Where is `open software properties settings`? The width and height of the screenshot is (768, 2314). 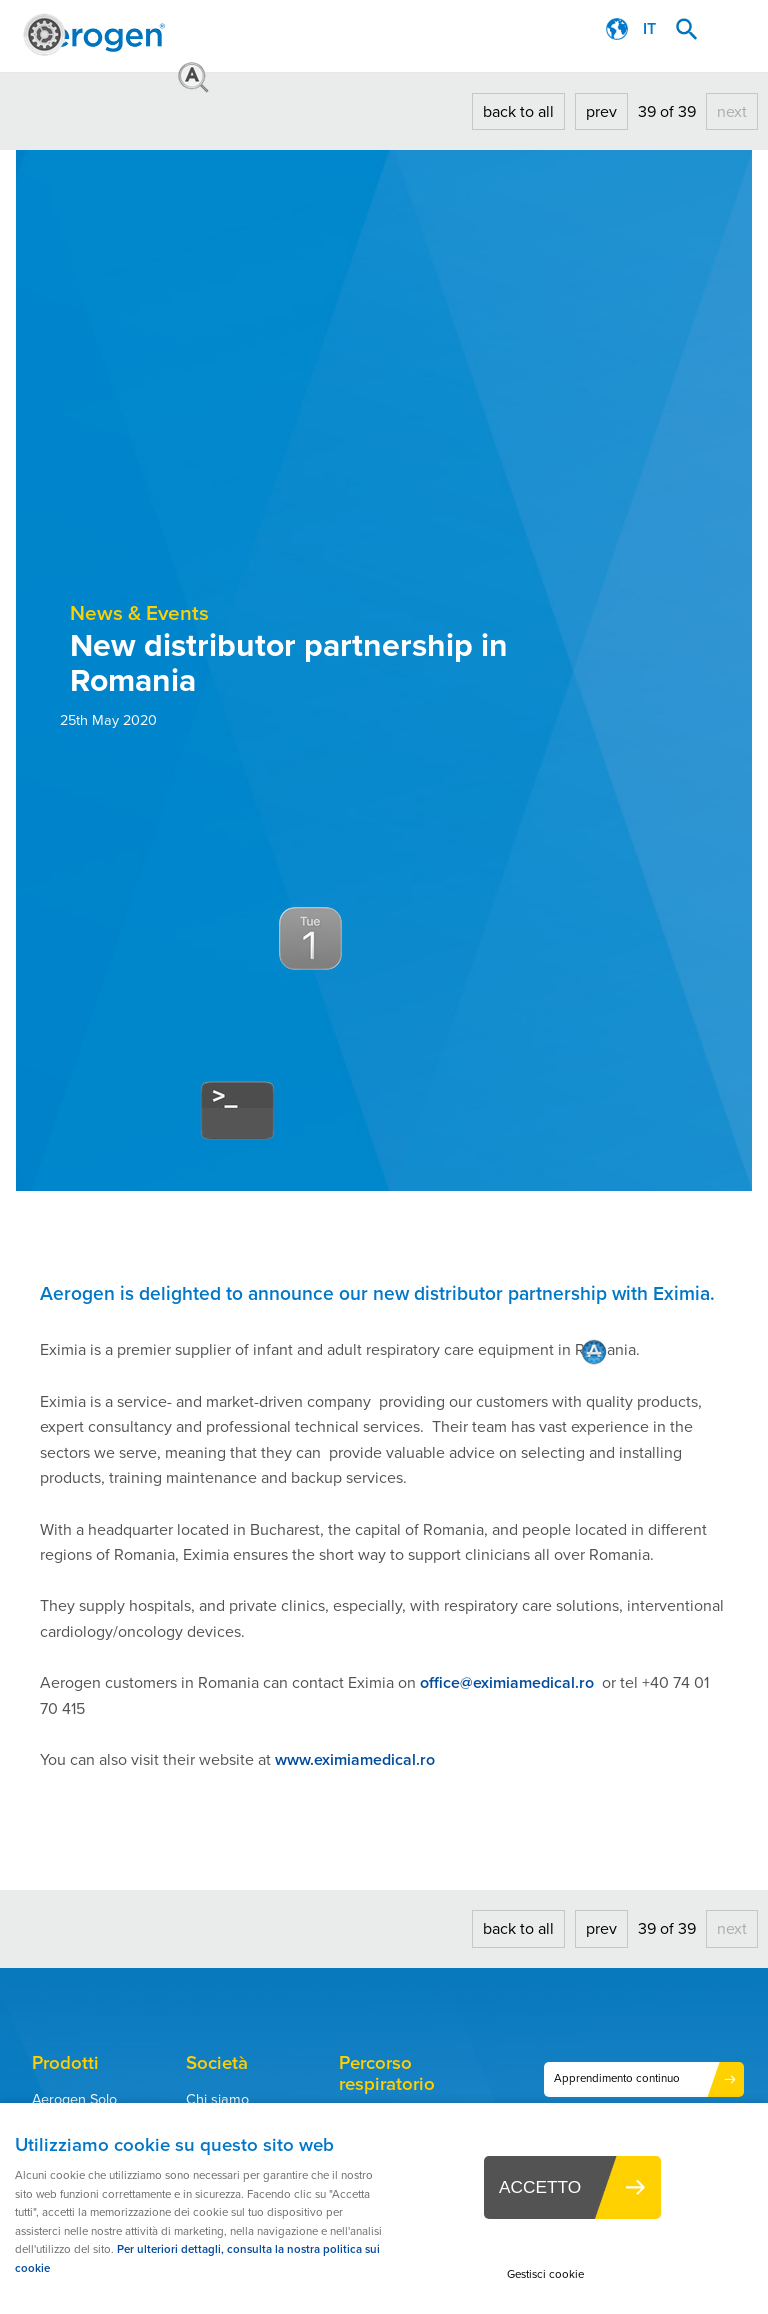
open software properties settings is located at coordinates (594, 1352).